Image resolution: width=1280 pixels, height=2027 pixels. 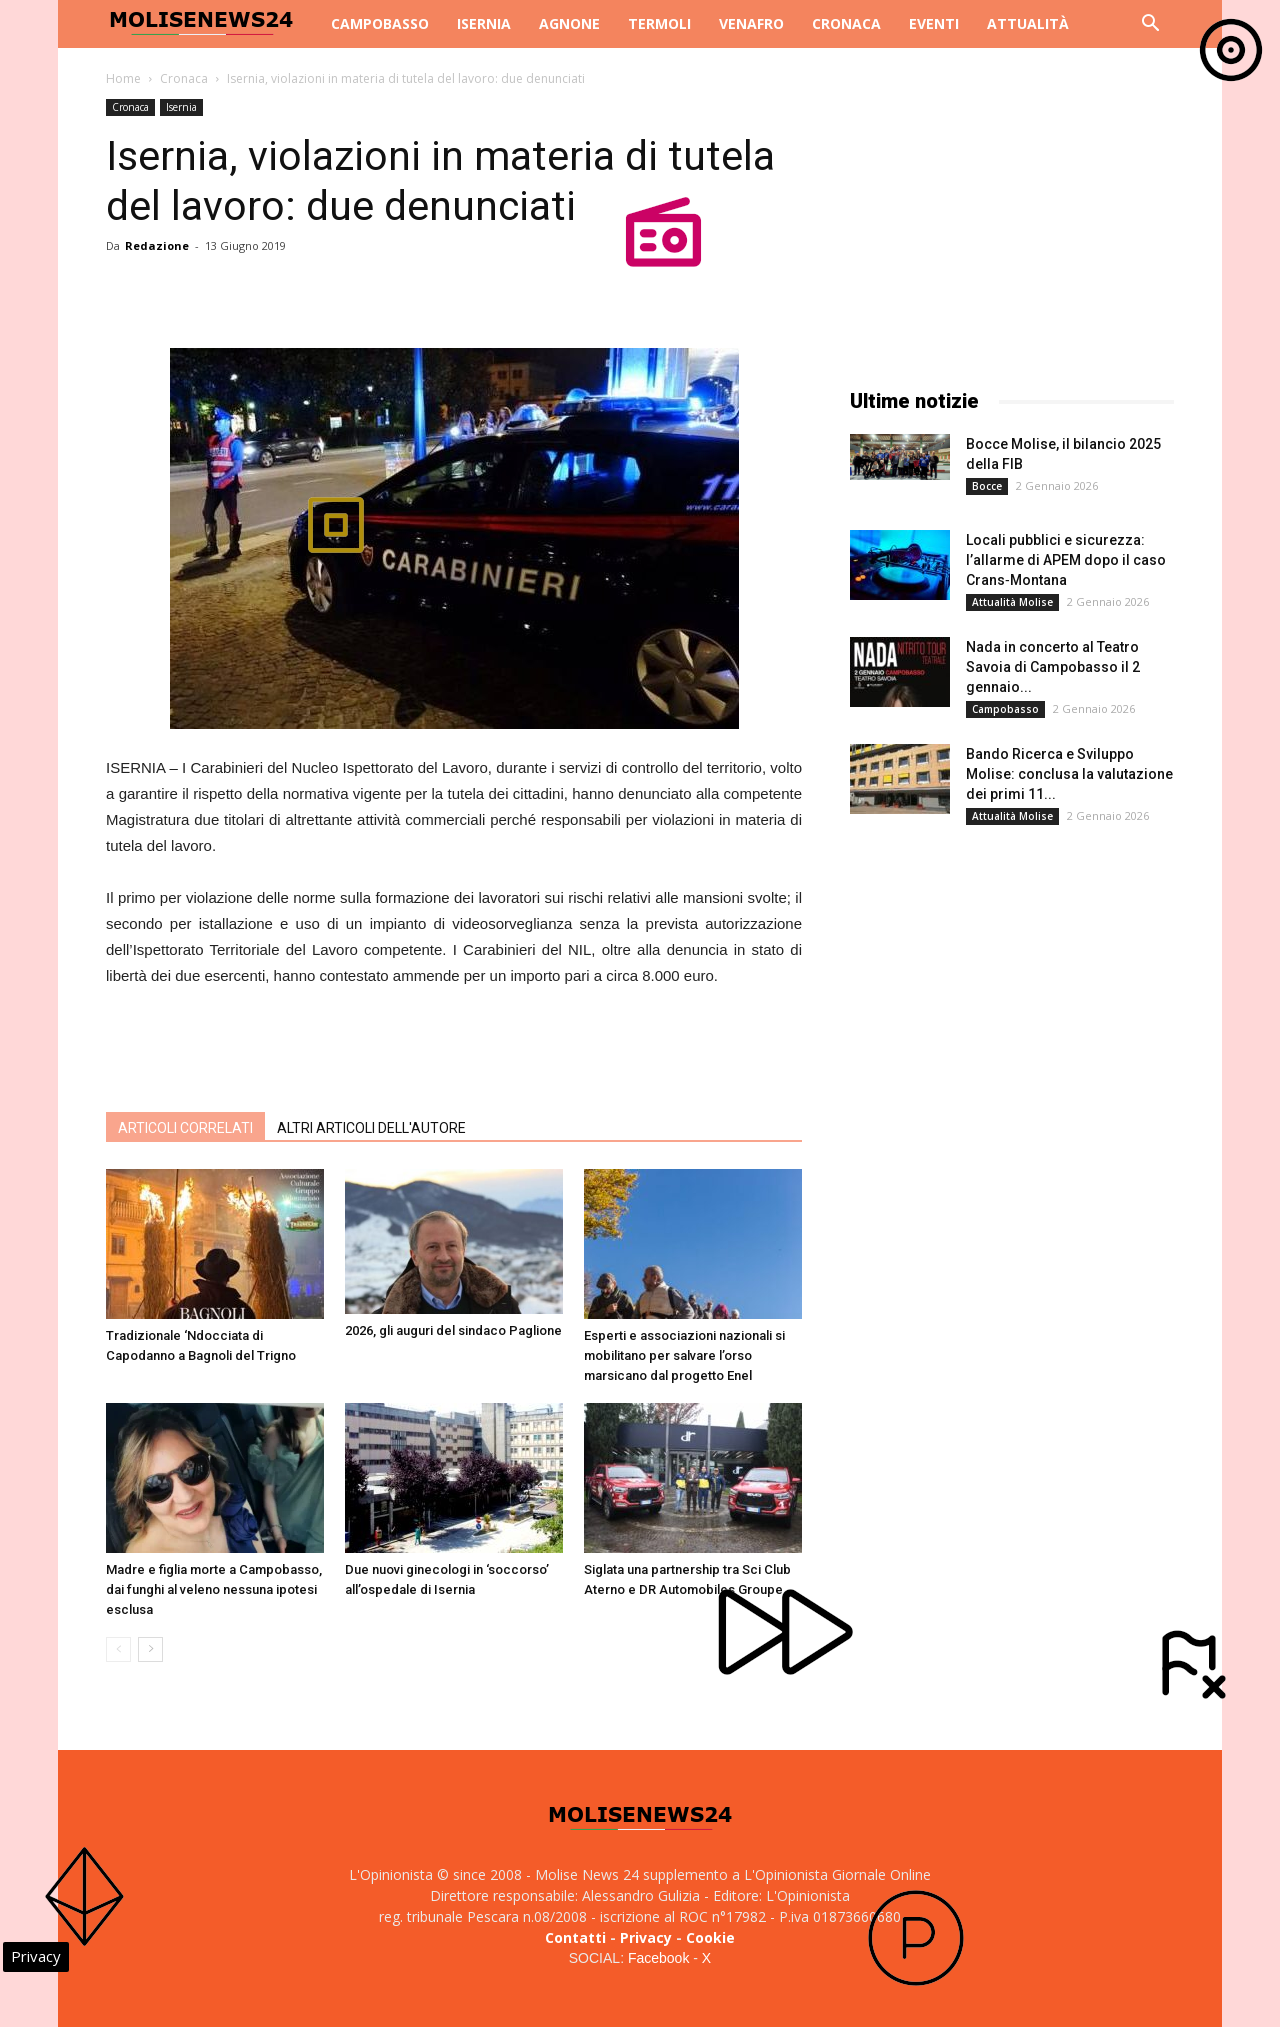 What do you see at coordinates (84, 1896) in the screenshot?
I see `view ethereum balance or wallet` at bounding box center [84, 1896].